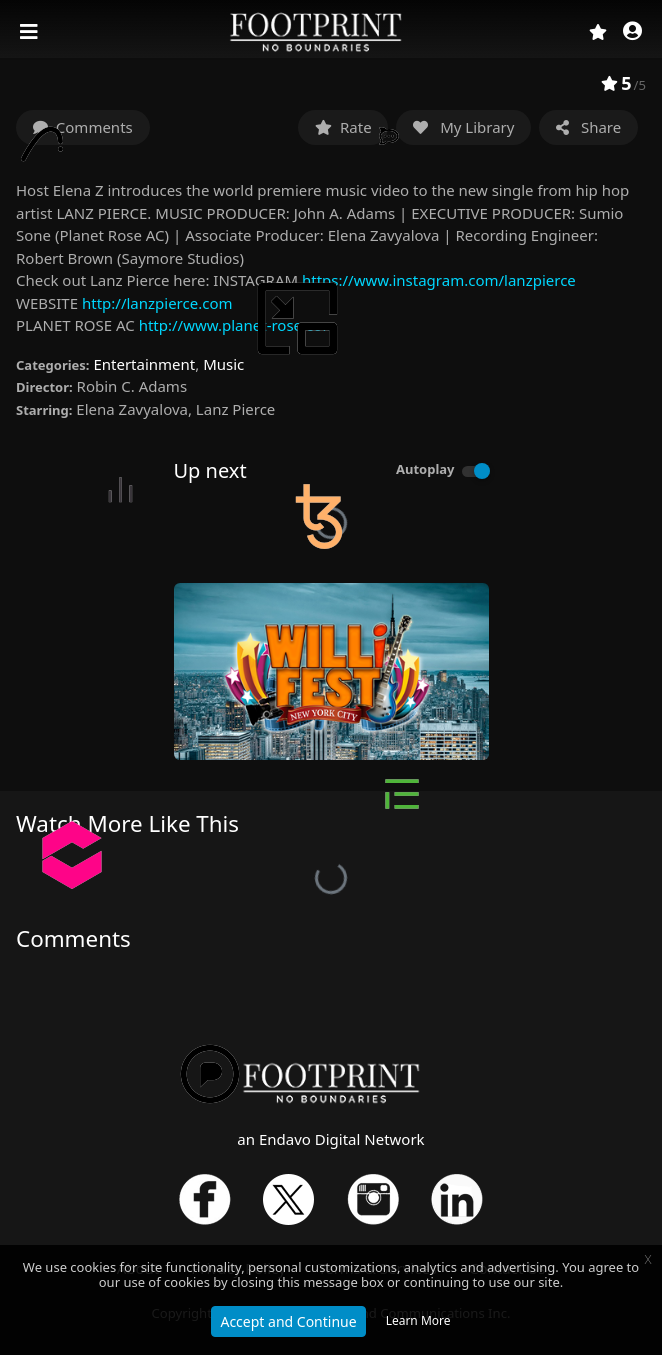  I want to click on open the pixelfed app, so click(210, 1074).